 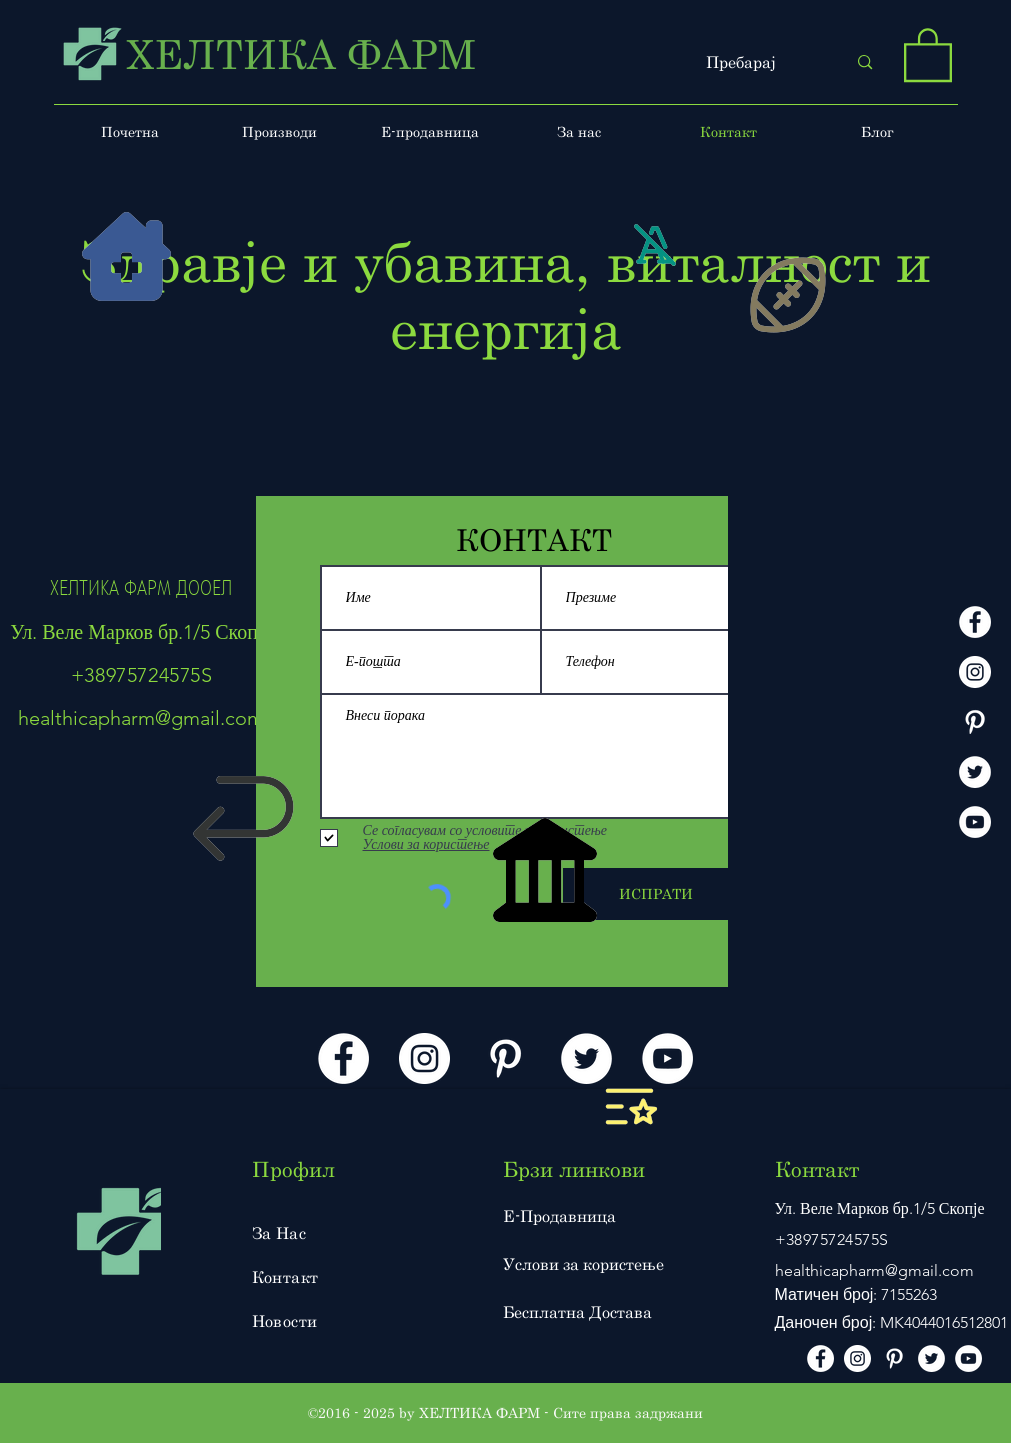 What do you see at coordinates (788, 295) in the screenshot?
I see `access sports scores and updates` at bounding box center [788, 295].